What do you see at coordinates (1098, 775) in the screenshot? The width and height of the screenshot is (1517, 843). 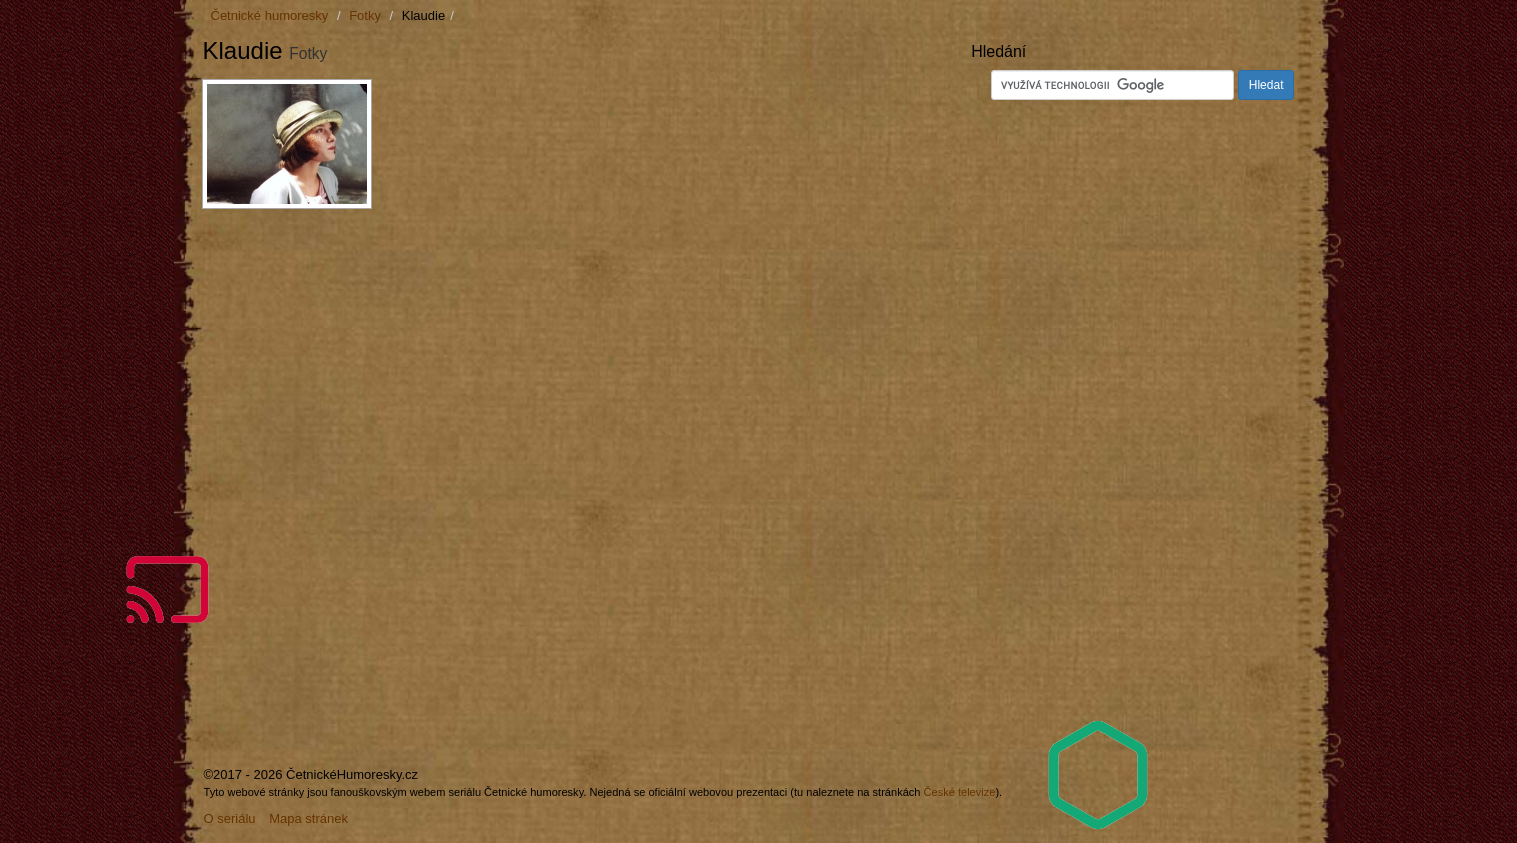 I see `indicates a hexagonal shape or geometric element` at bounding box center [1098, 775].